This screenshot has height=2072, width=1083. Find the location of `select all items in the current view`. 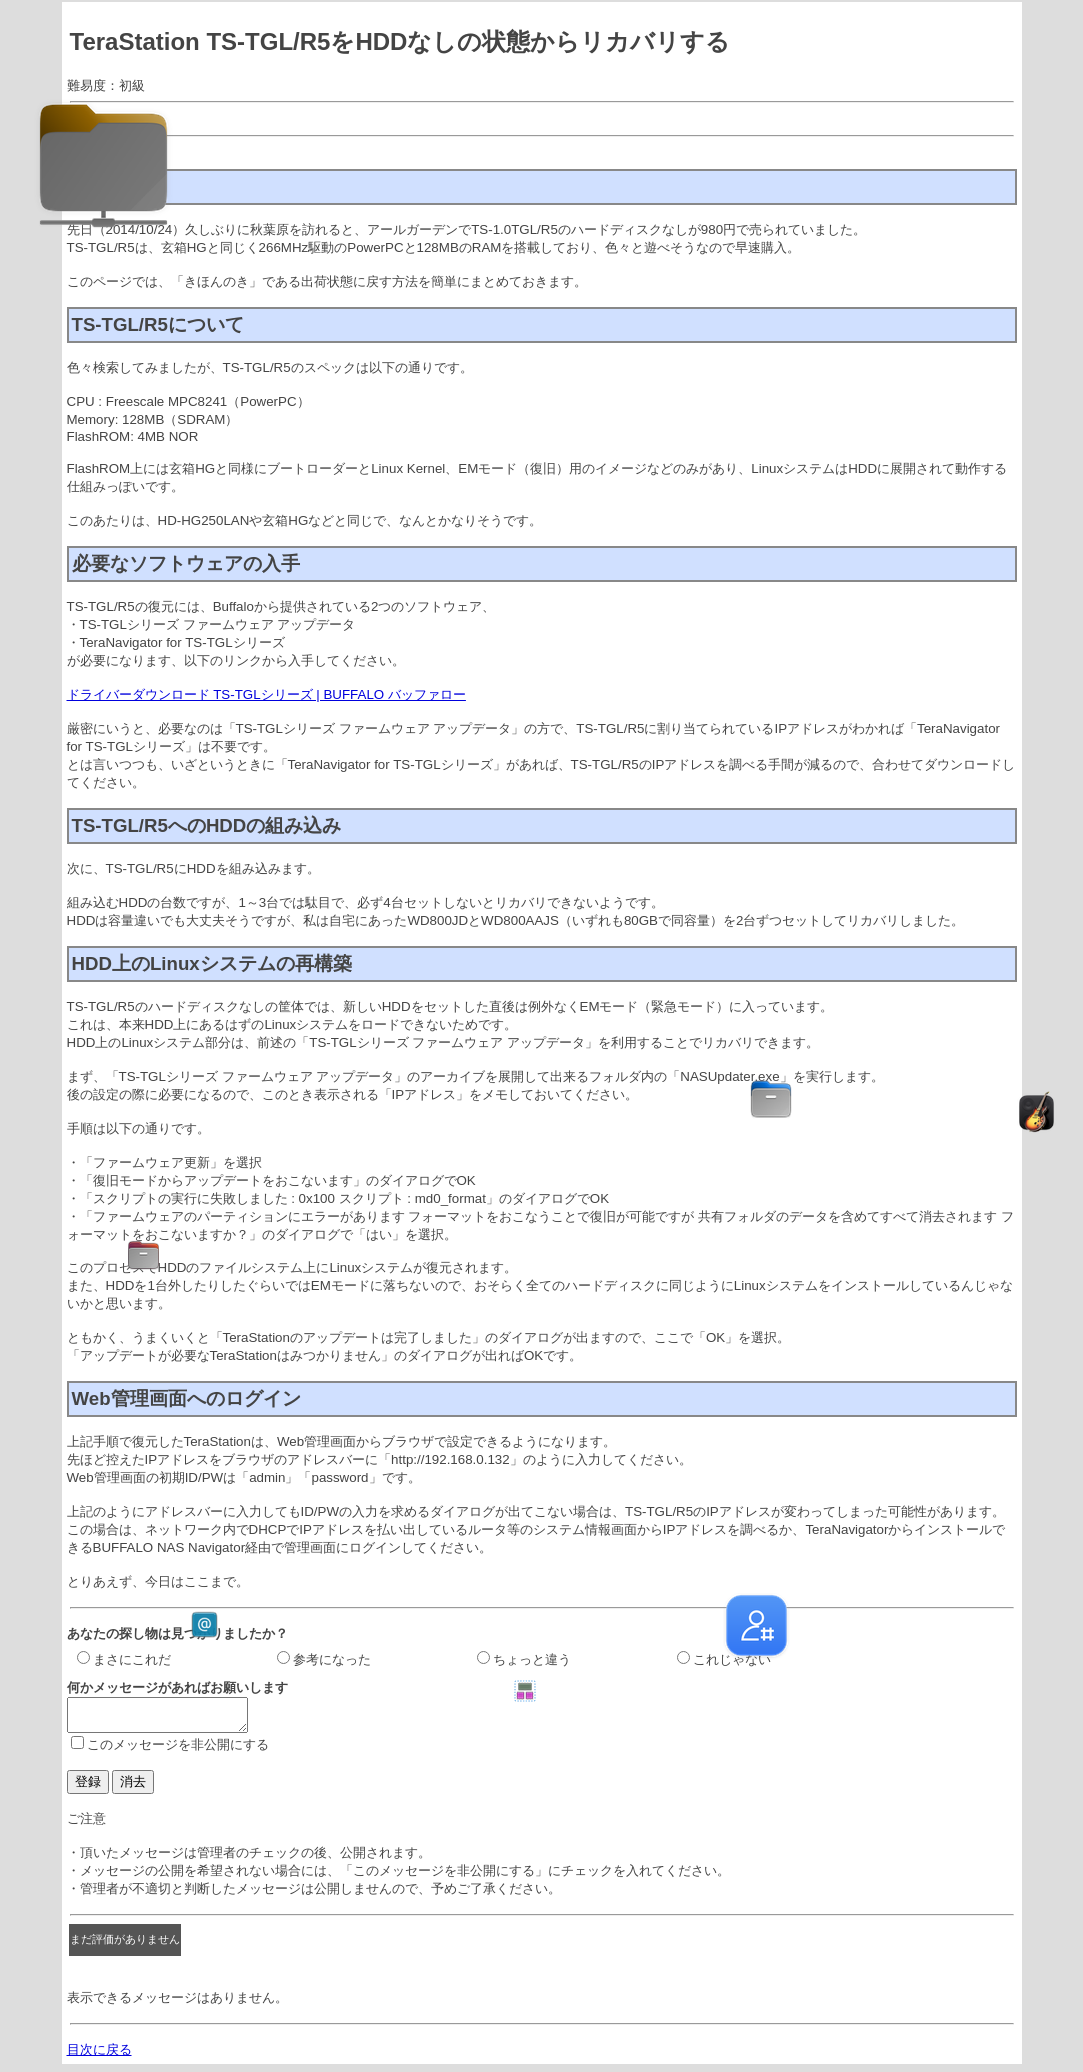

select all items in the current view is located at coordinates (525, 1691).